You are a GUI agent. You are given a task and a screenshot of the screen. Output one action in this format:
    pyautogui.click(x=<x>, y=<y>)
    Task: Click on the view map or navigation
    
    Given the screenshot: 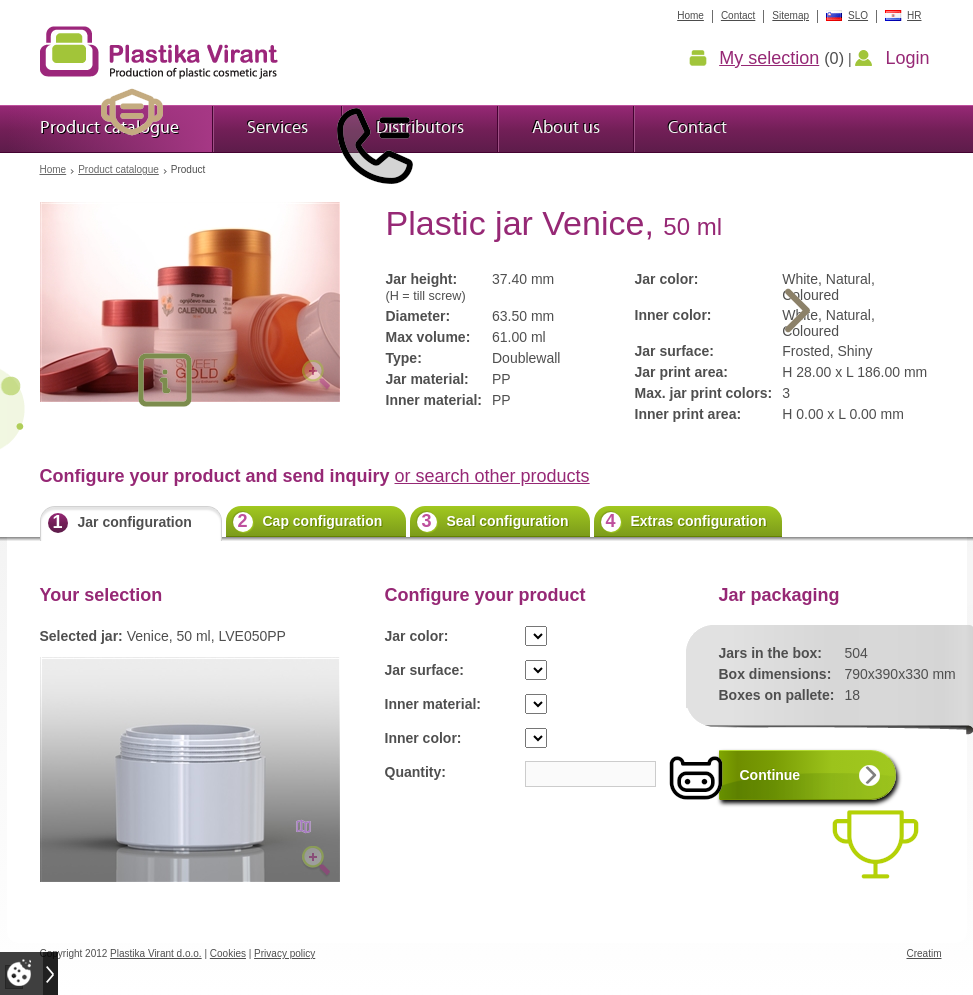 What is the action you would take?
    pyautogui.click(x=303, y=826)
    